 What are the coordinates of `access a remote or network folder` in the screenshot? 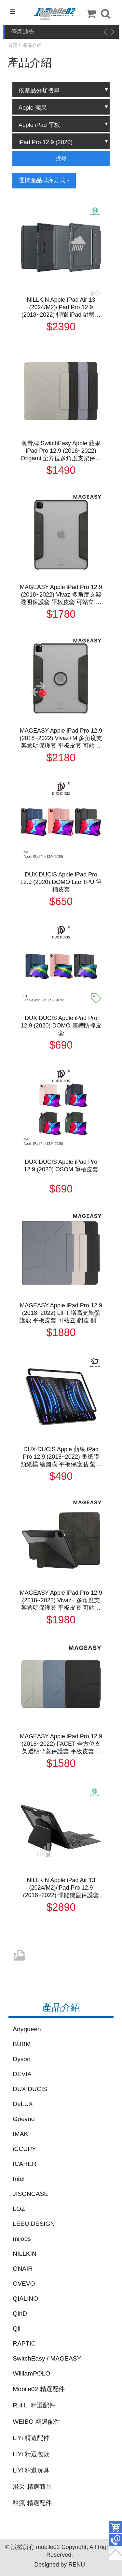 It's located at (46, 14).